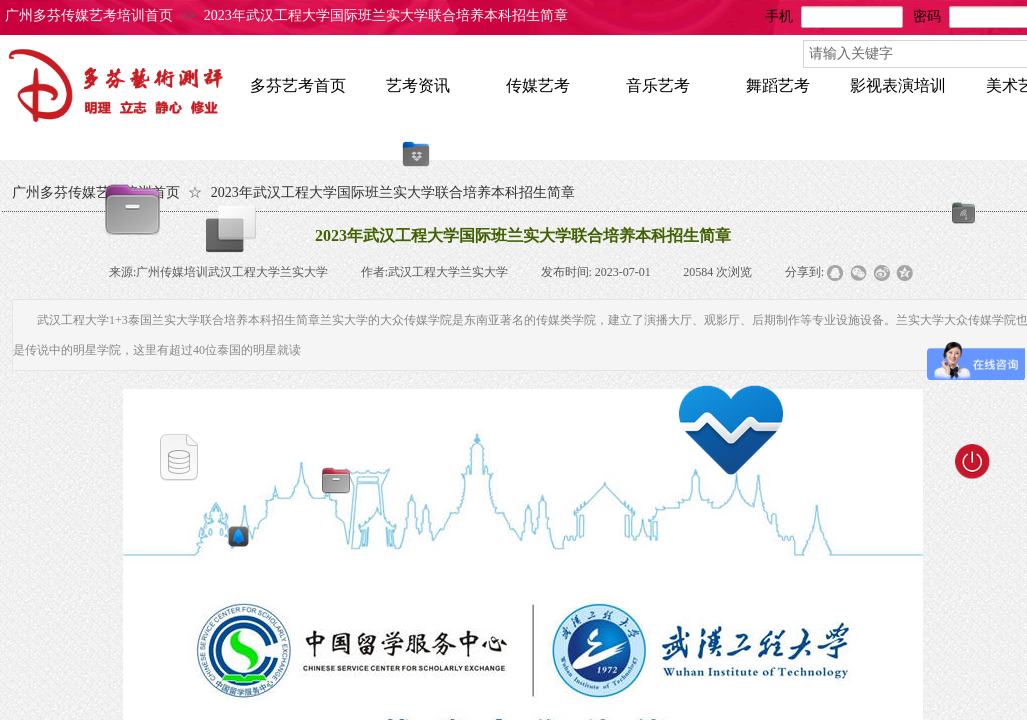  What do you see at coordinates (132, 209) in the screenshot?
I see `open the file manager application` at bounding box center [132, 209].